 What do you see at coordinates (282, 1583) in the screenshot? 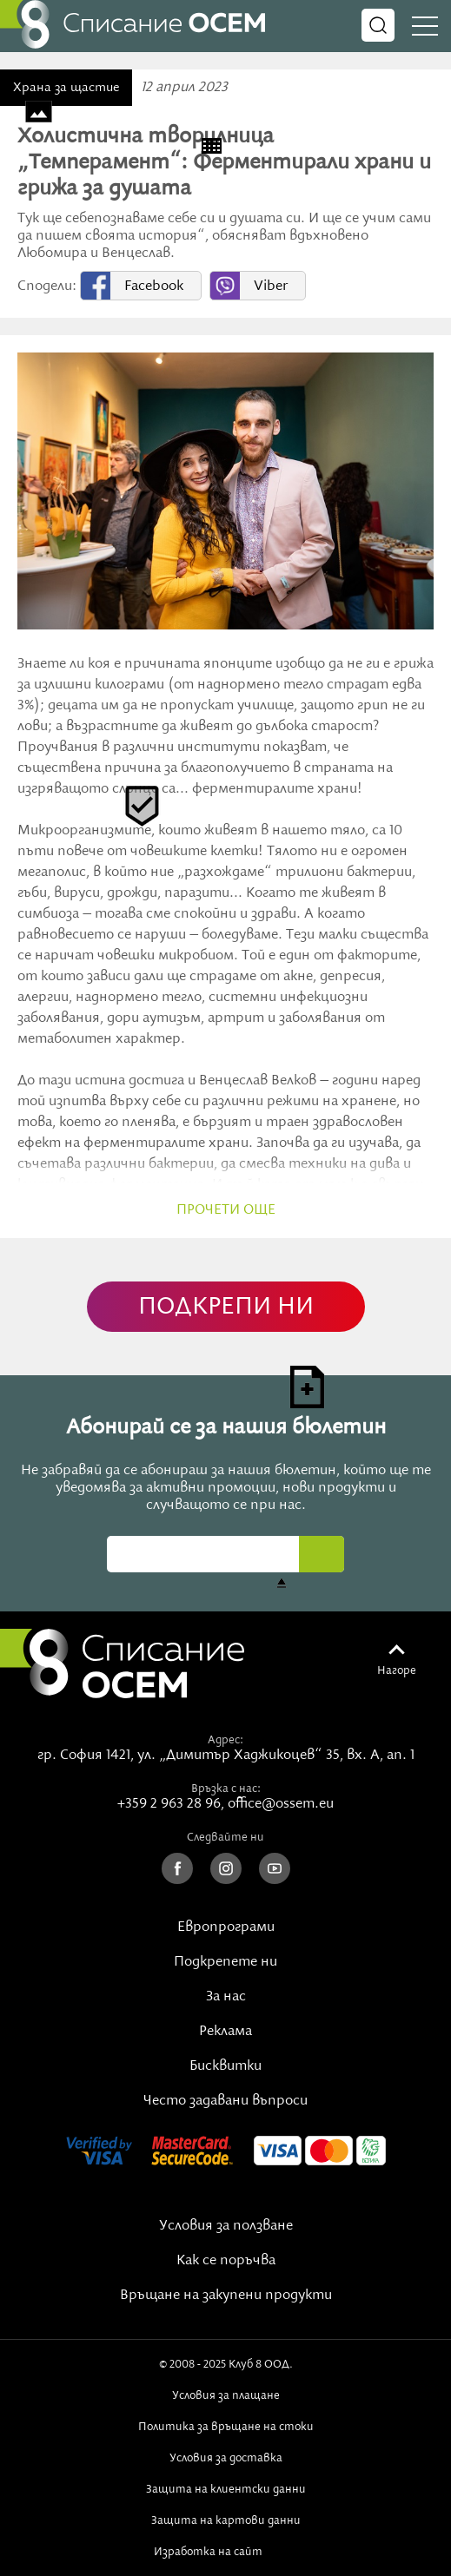
I see `eject media or disc` at bounding box center [282, 1583].